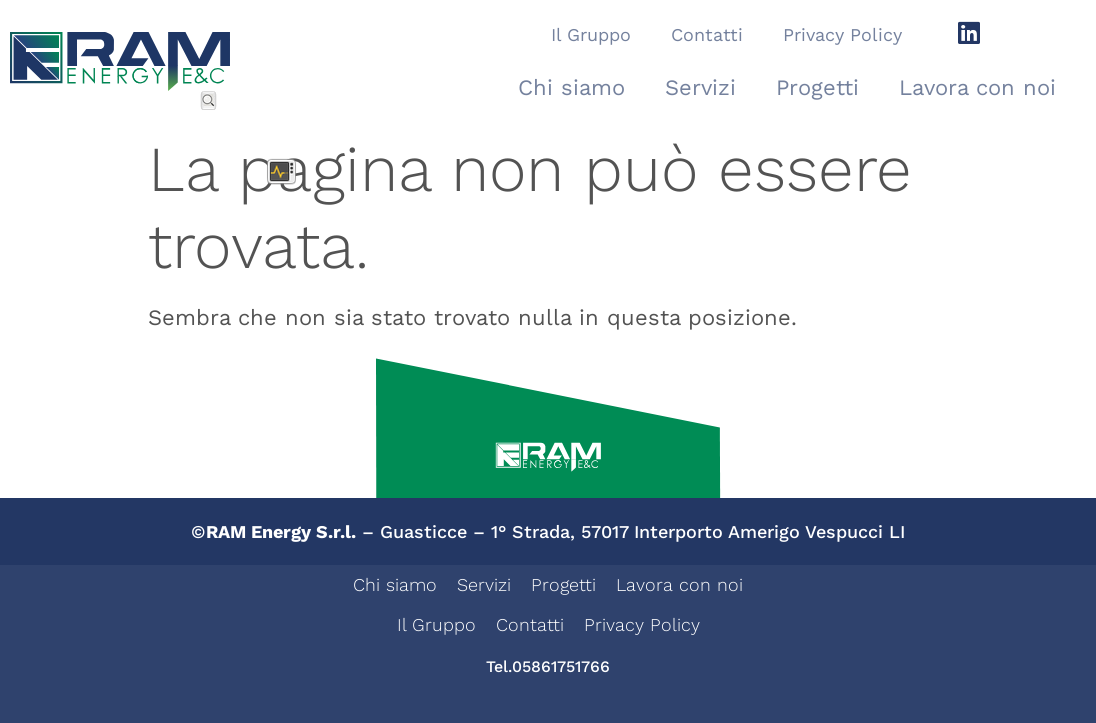 The width and height of the screenshot is (1096, 723). What do you see at coordinates (208, 100) in the screenshot?
I see `open gnome logs application` at bounding box center [208, 100].